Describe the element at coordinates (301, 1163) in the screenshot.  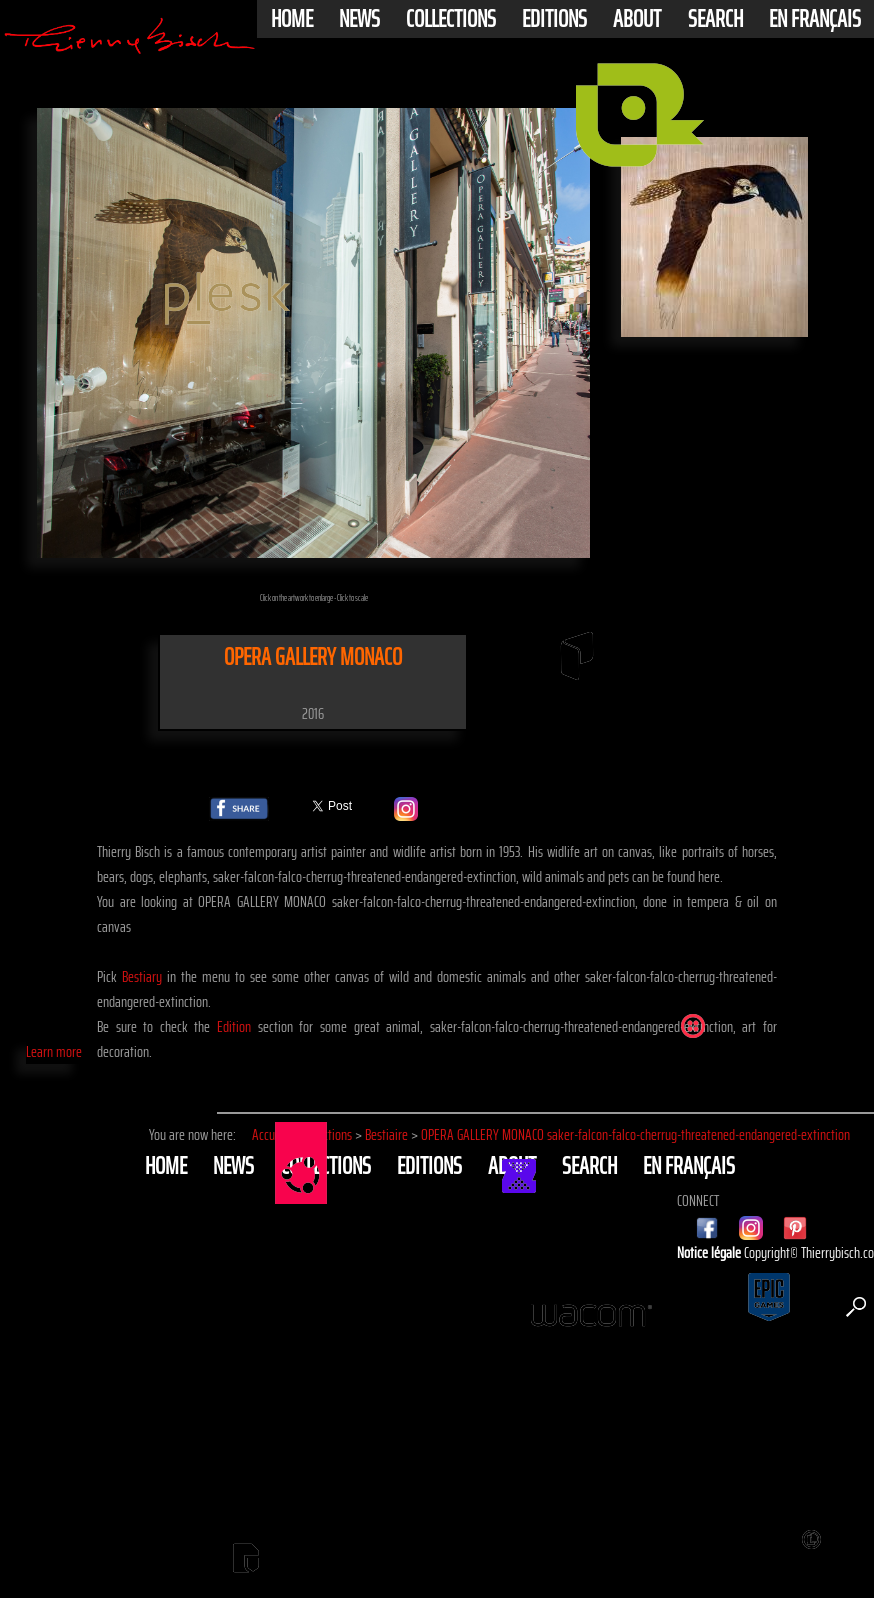
I see `canonical company logo` at that location.